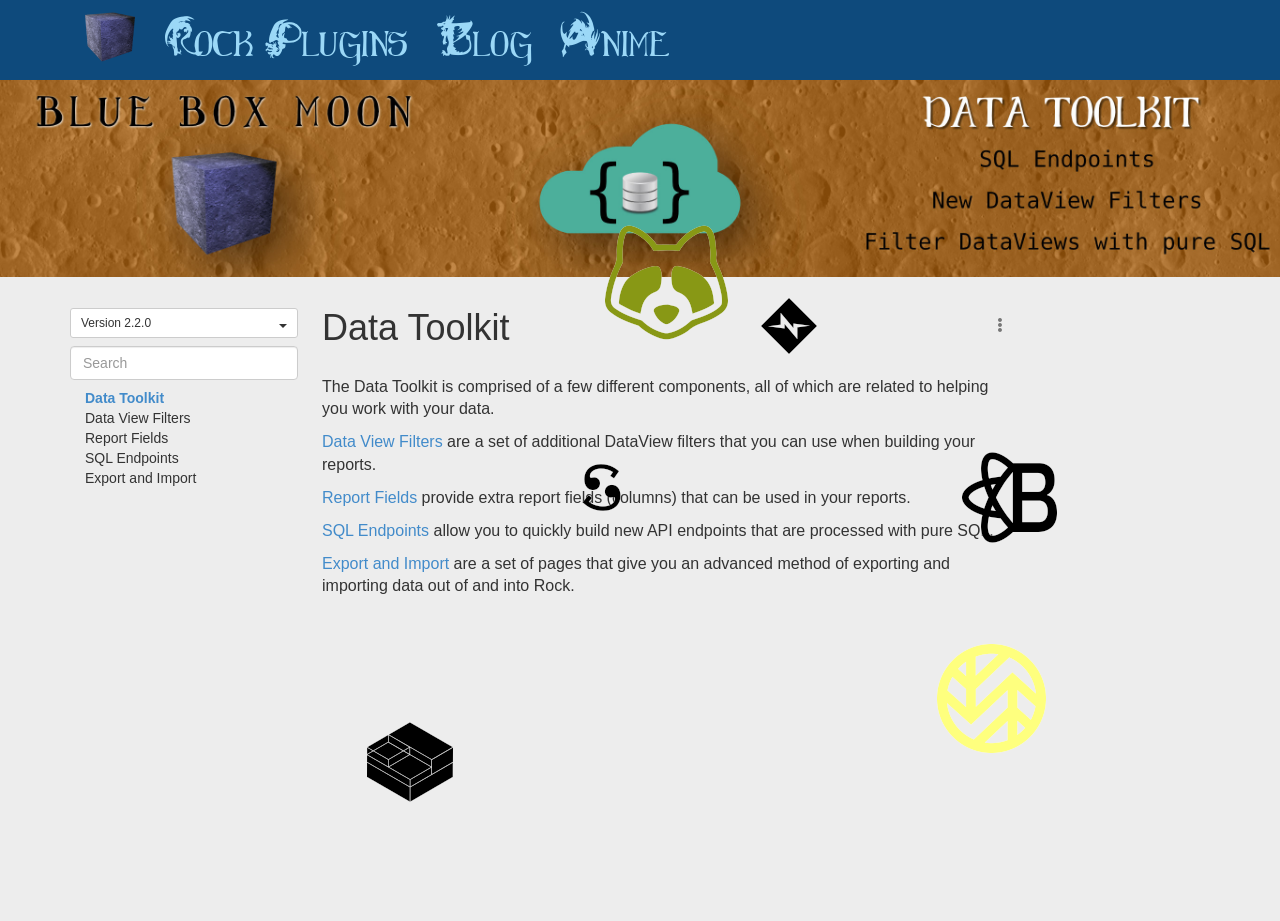 This screenshot has width=1280, height=921. What do you see at coordinates (991, 698) in the screenshot?
I see `wasabi cloud storage service logo` at bounding box center [991, 698].